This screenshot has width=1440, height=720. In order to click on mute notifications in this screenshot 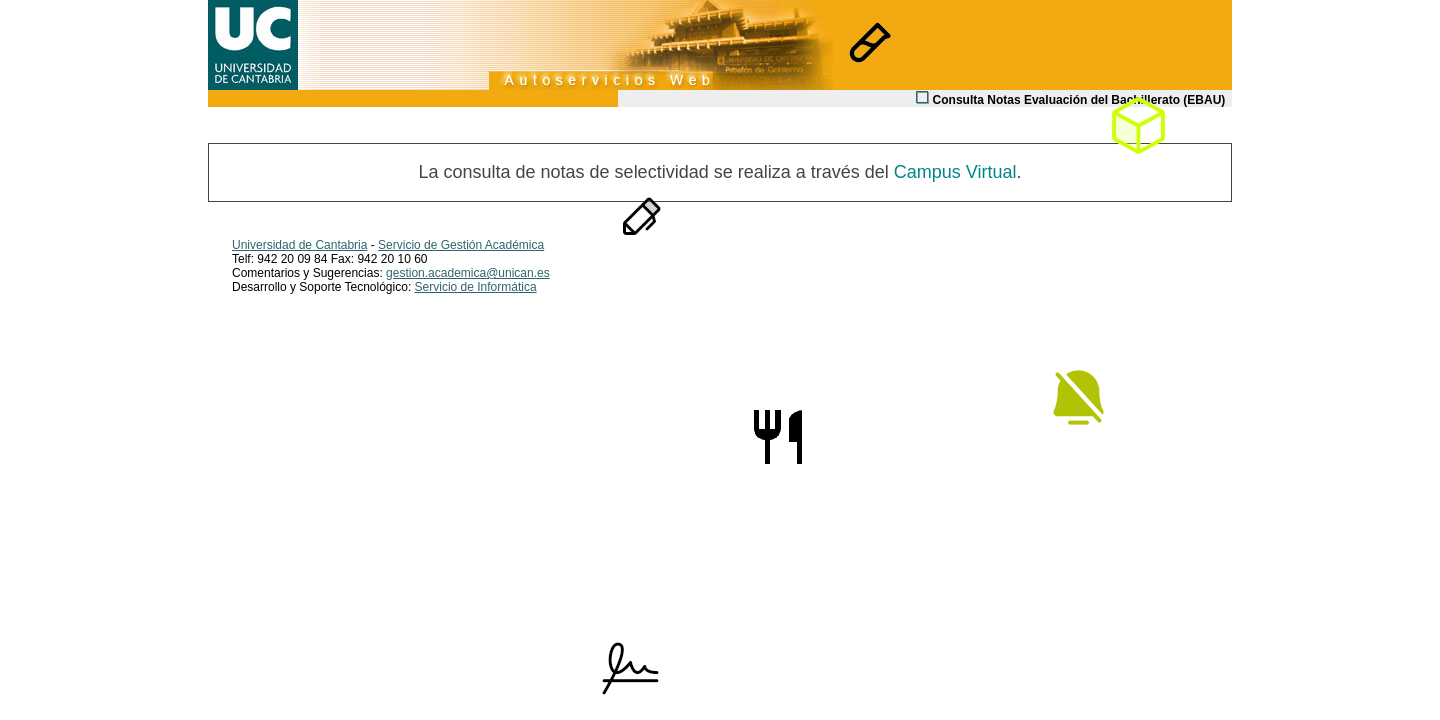, I will do `click(1078, 397)`.